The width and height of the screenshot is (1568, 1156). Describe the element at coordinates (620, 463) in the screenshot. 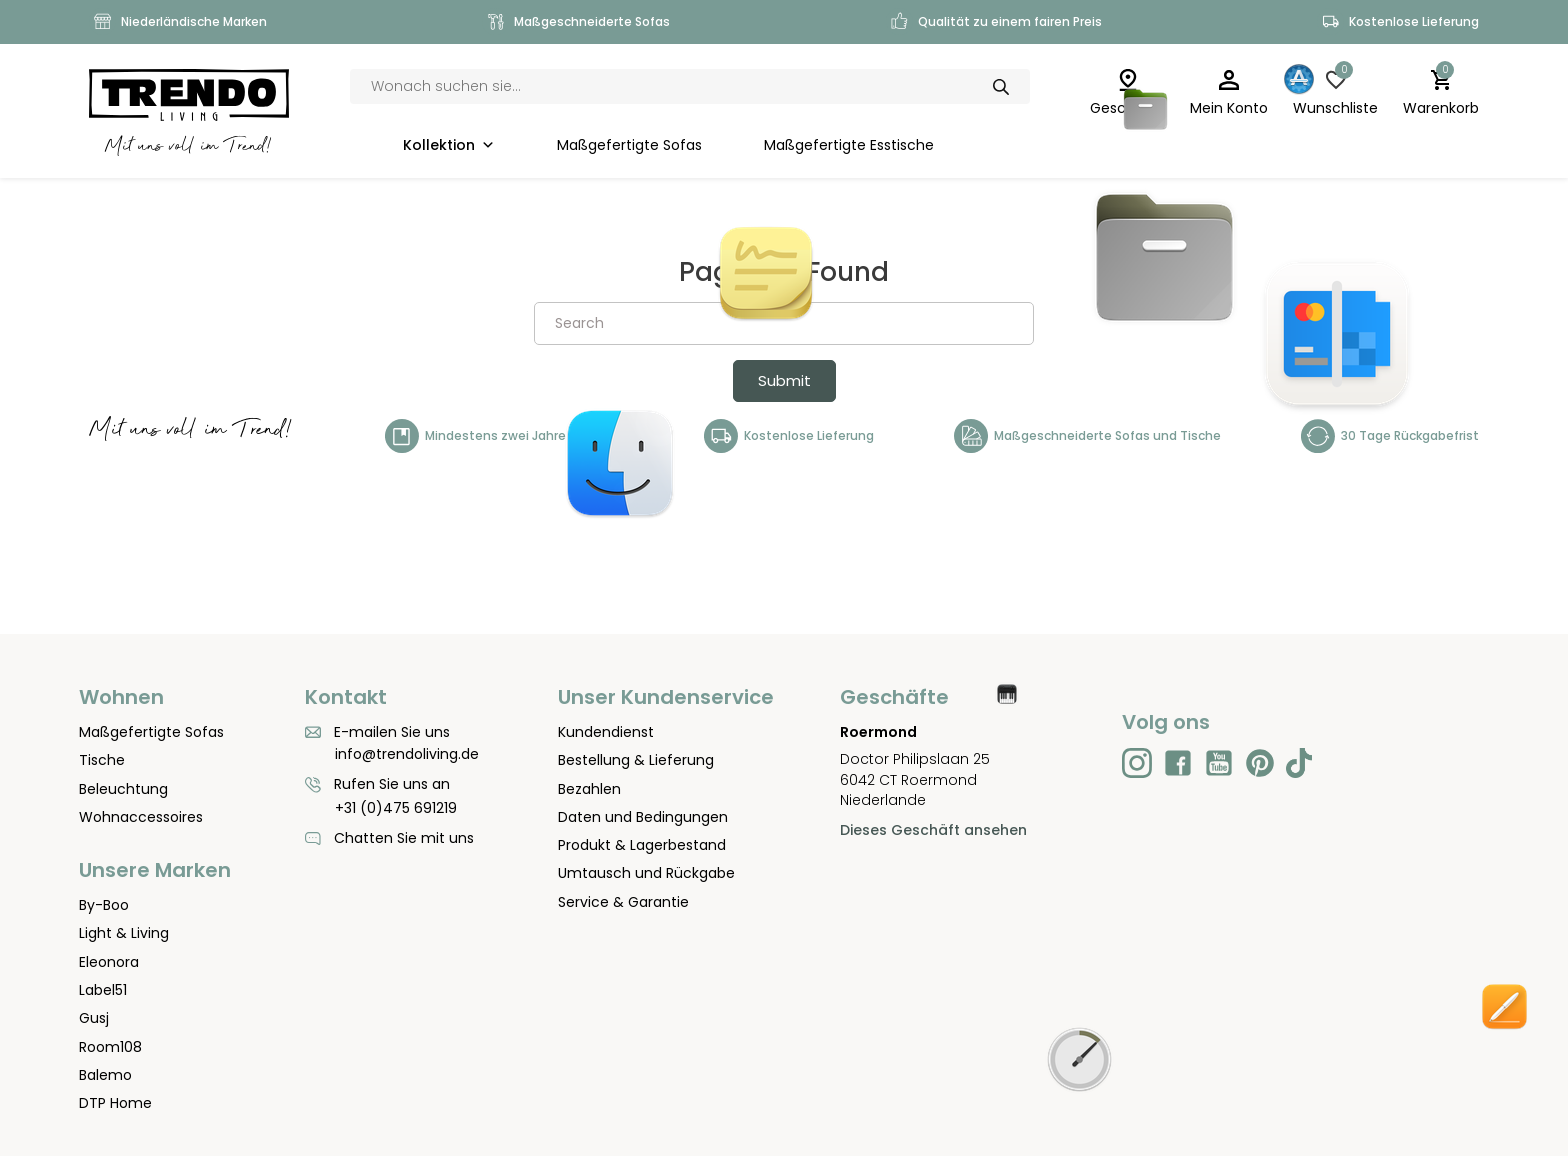

I see `open Finder to browse files and folders` at that location.